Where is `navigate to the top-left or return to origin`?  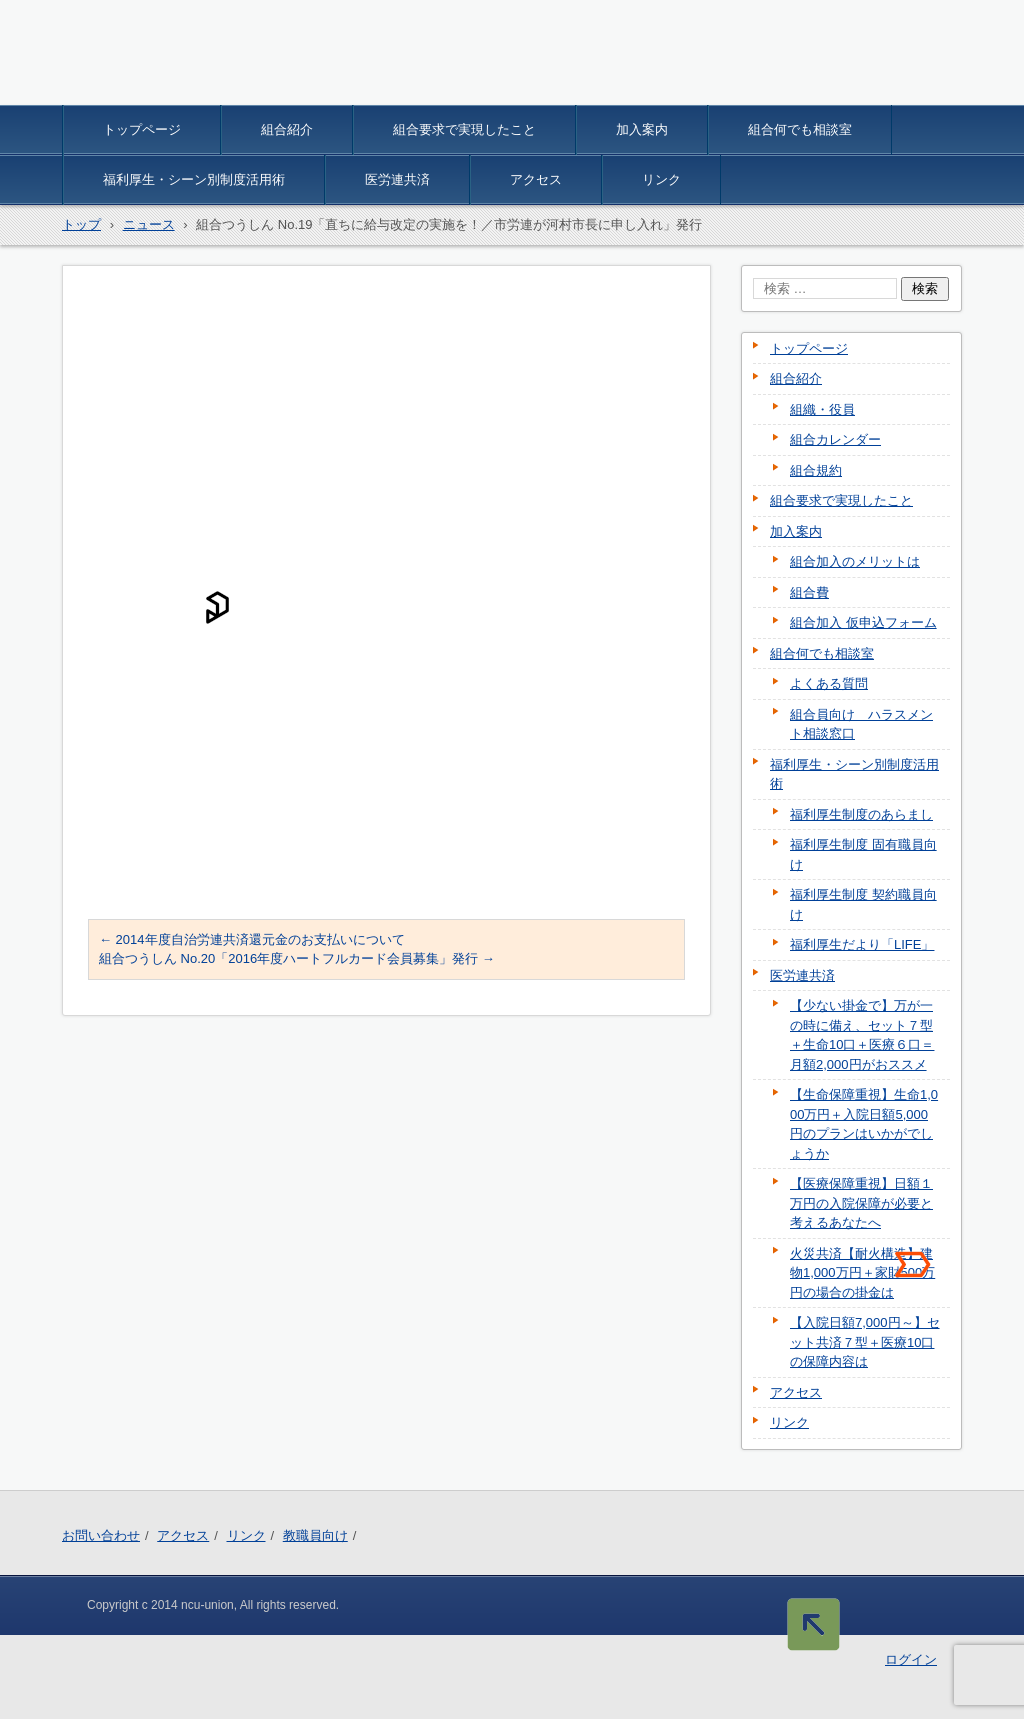
navigate to the top-left or return to origin is located at coordinates (813, 1624).